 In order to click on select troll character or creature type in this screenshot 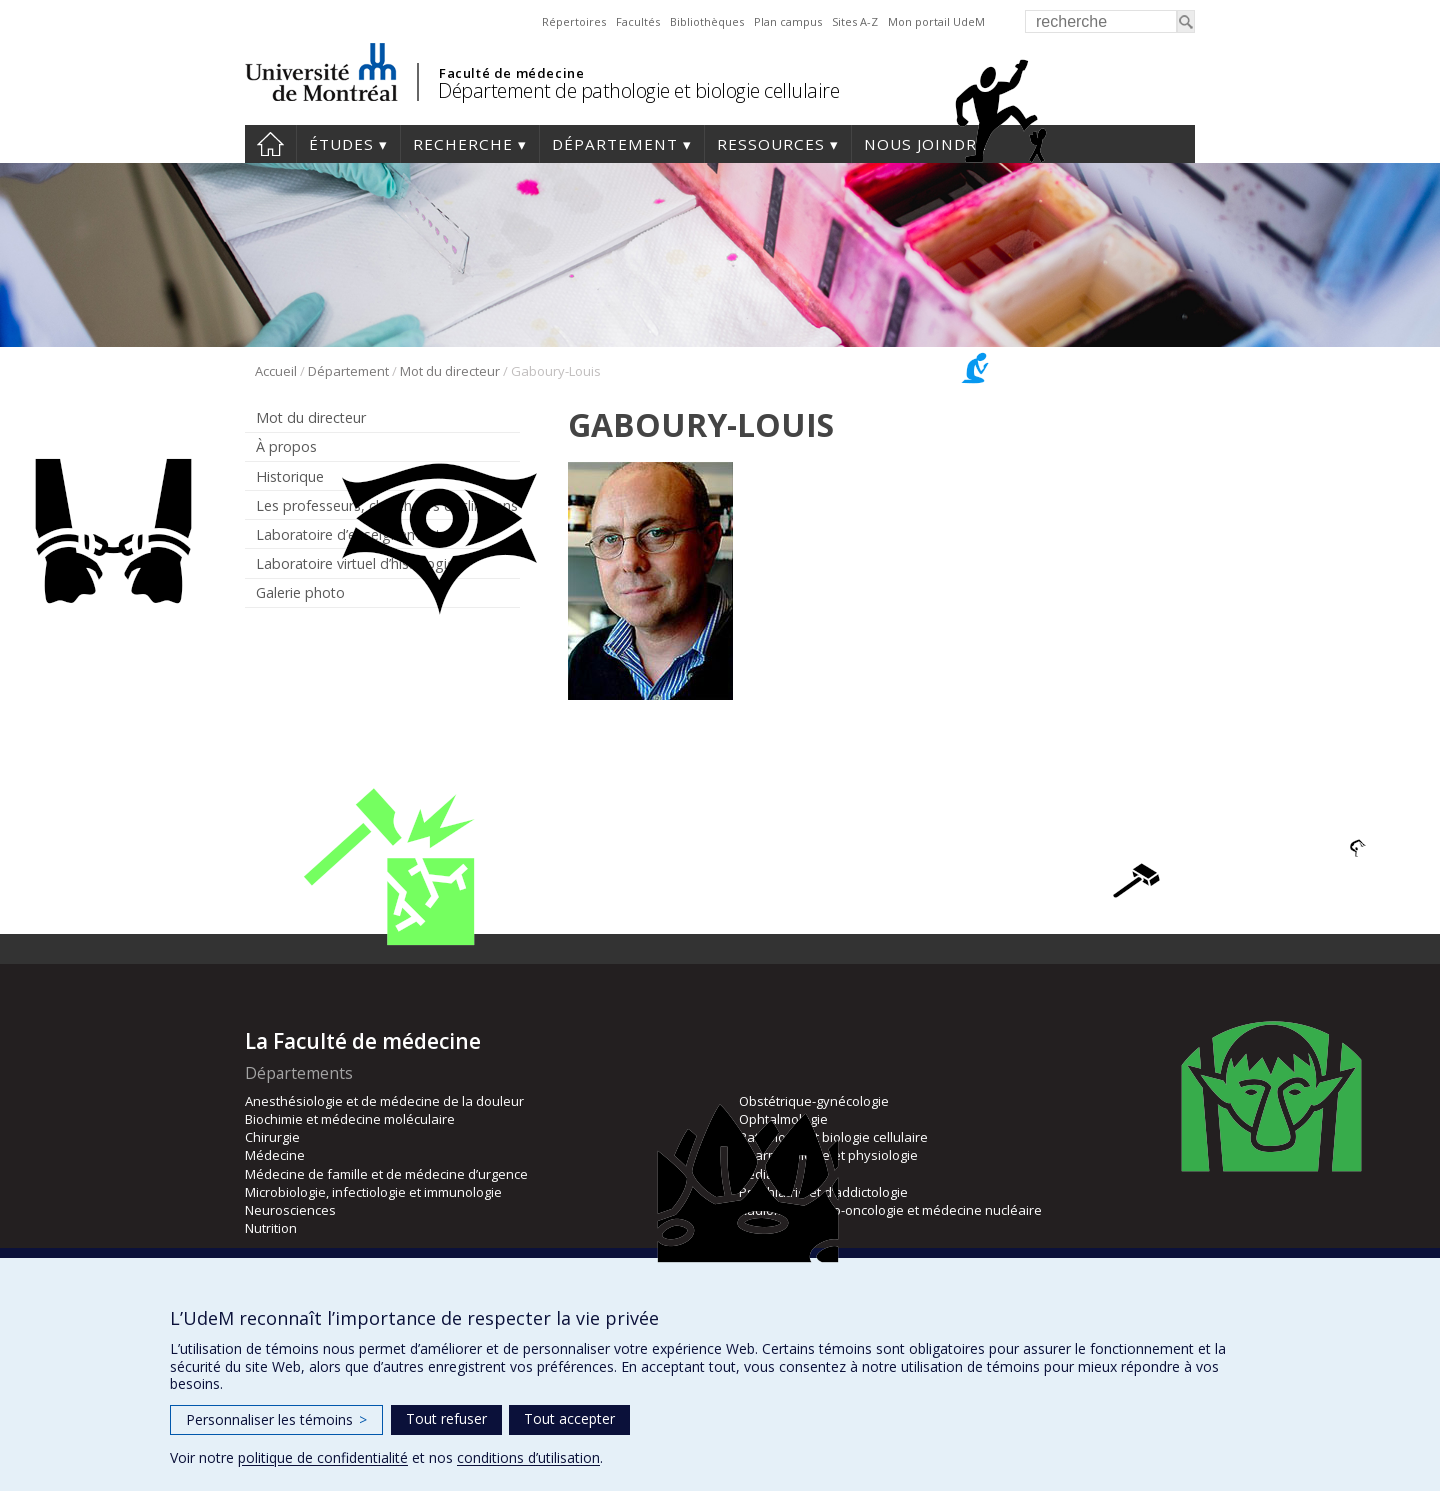, I will do `click(1271, 1081)`.